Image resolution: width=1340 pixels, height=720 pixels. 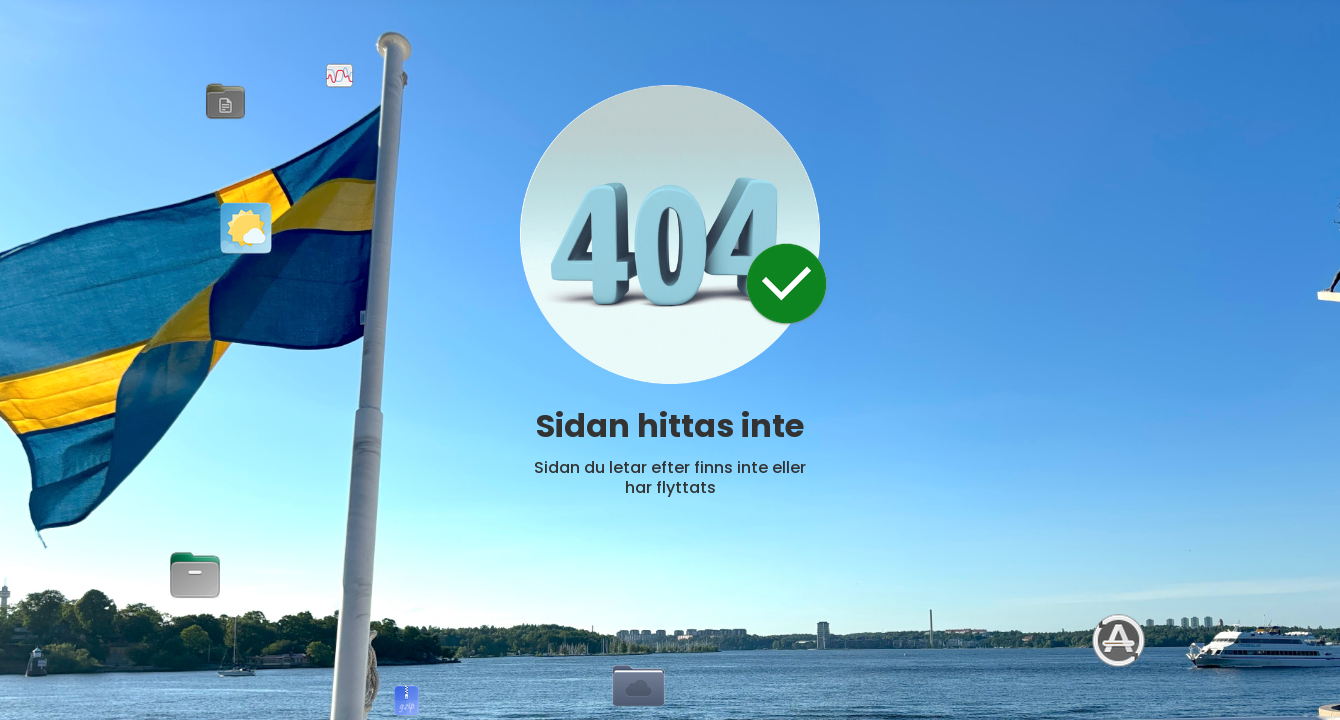 What do you see at coordinates (246, 228) in the screenshot?
I see `open the weather app` at bounding box center [246, 228].